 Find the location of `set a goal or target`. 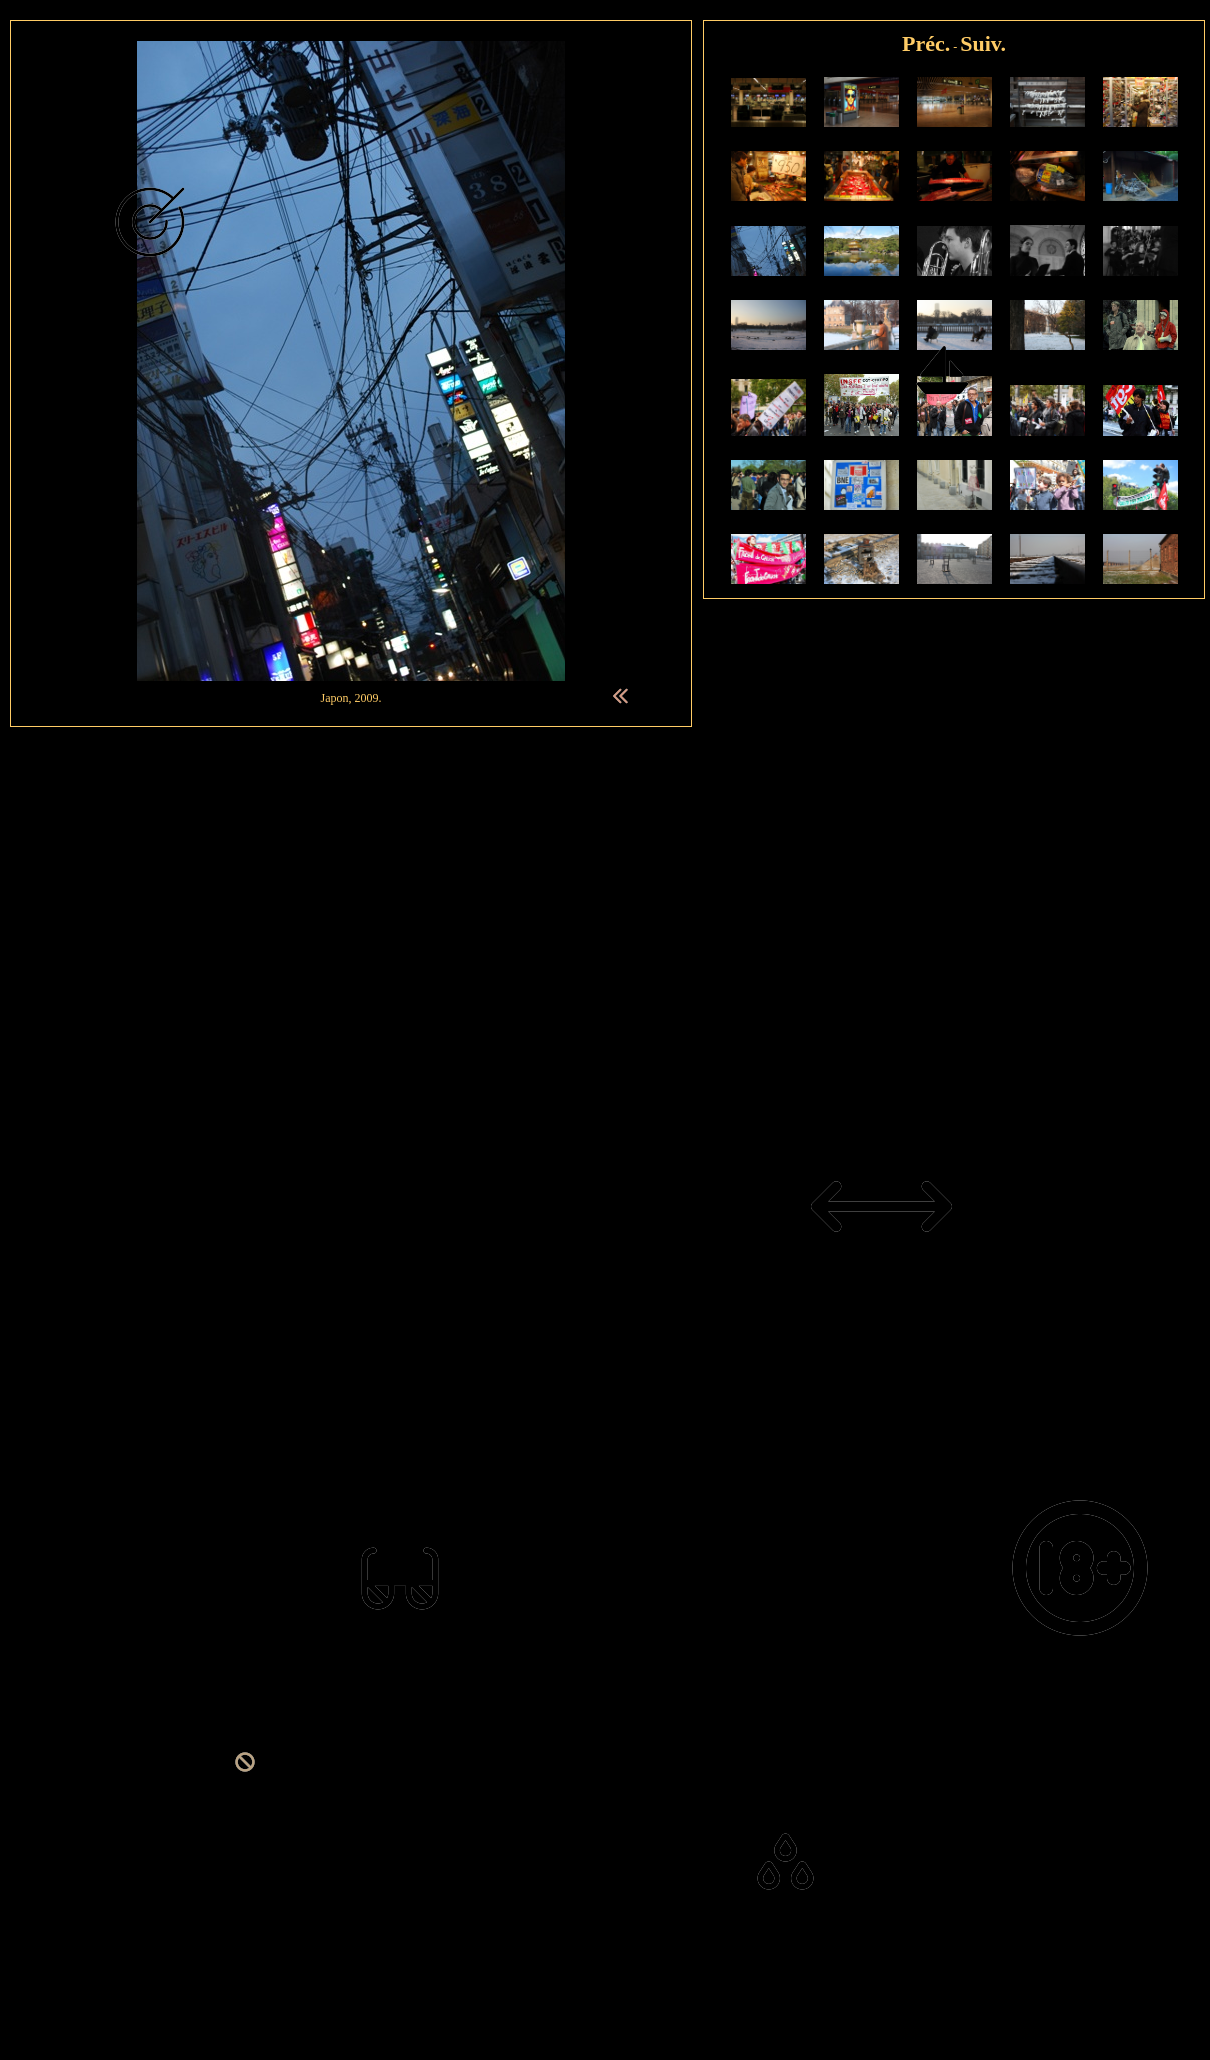

set a goal or target is located at coordinates (150, 222).